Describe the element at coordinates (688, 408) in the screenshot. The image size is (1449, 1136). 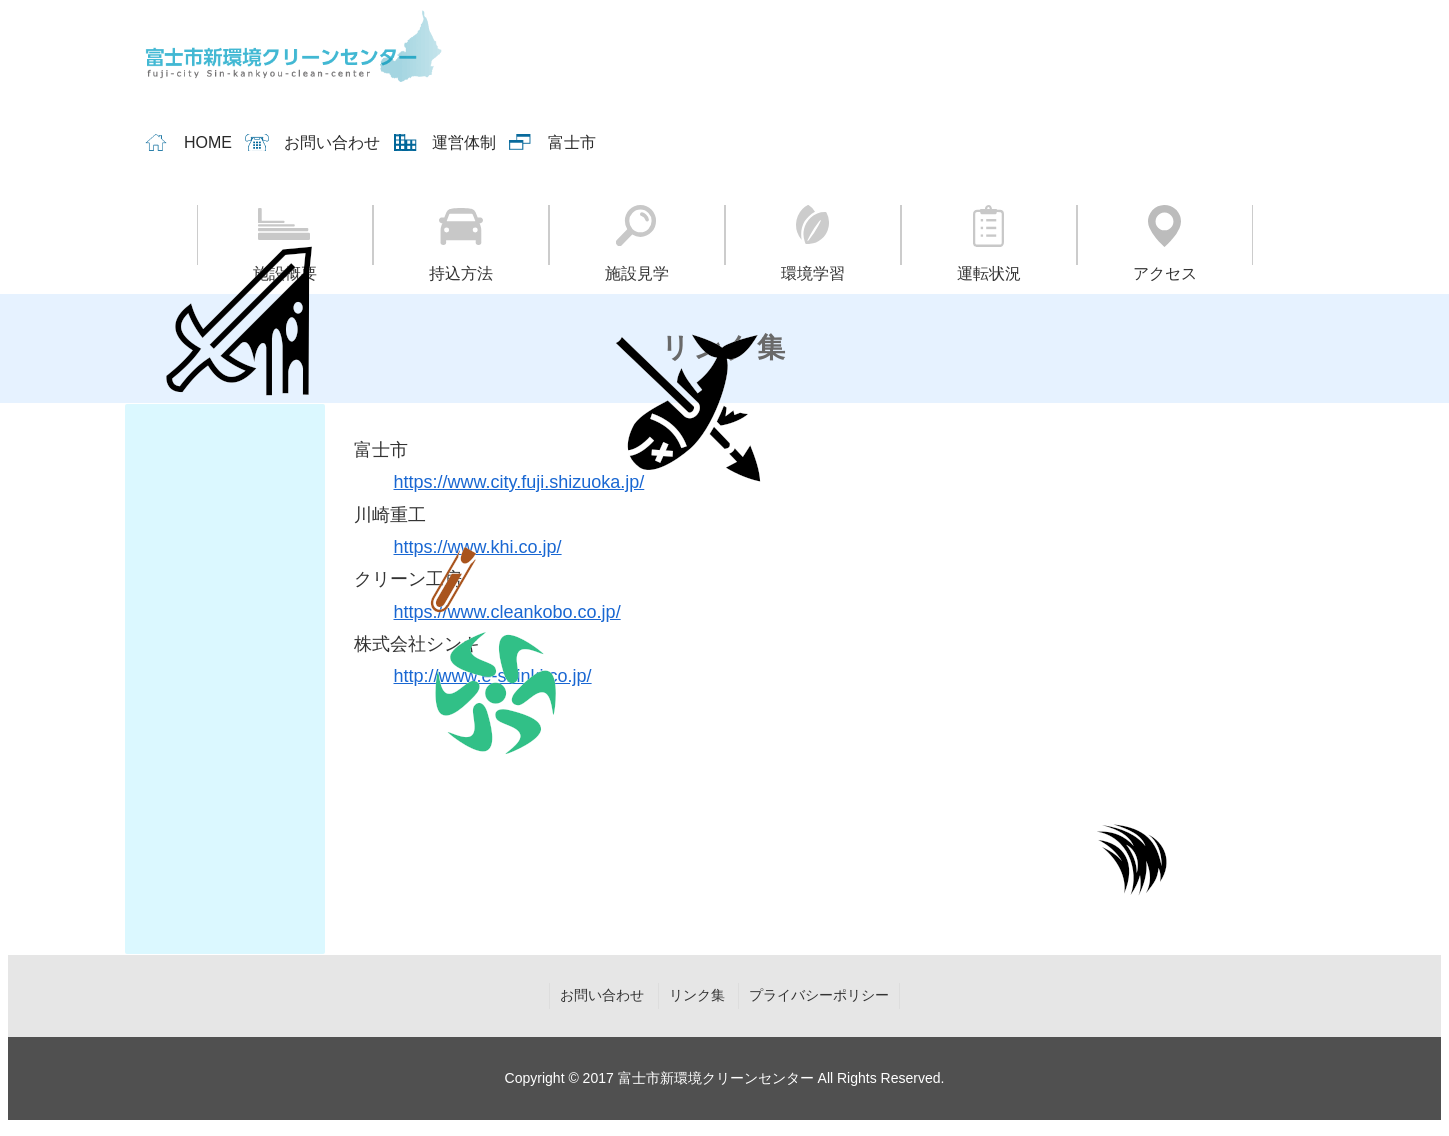
I see `spearfishing activity or game mode` at that location.